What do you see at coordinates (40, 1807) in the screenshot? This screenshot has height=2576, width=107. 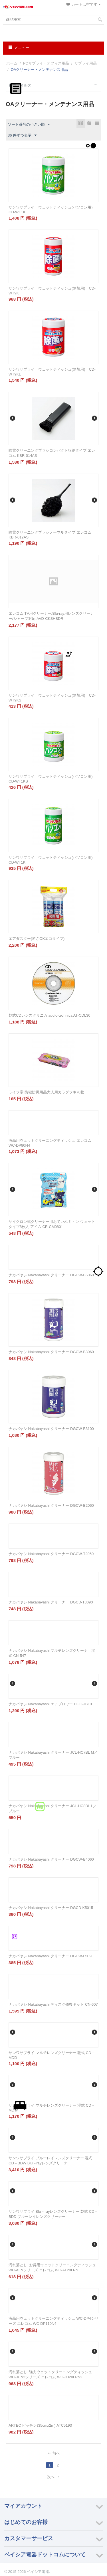 I see `open Adobe After Effects` at bounding box center [40, 1807].